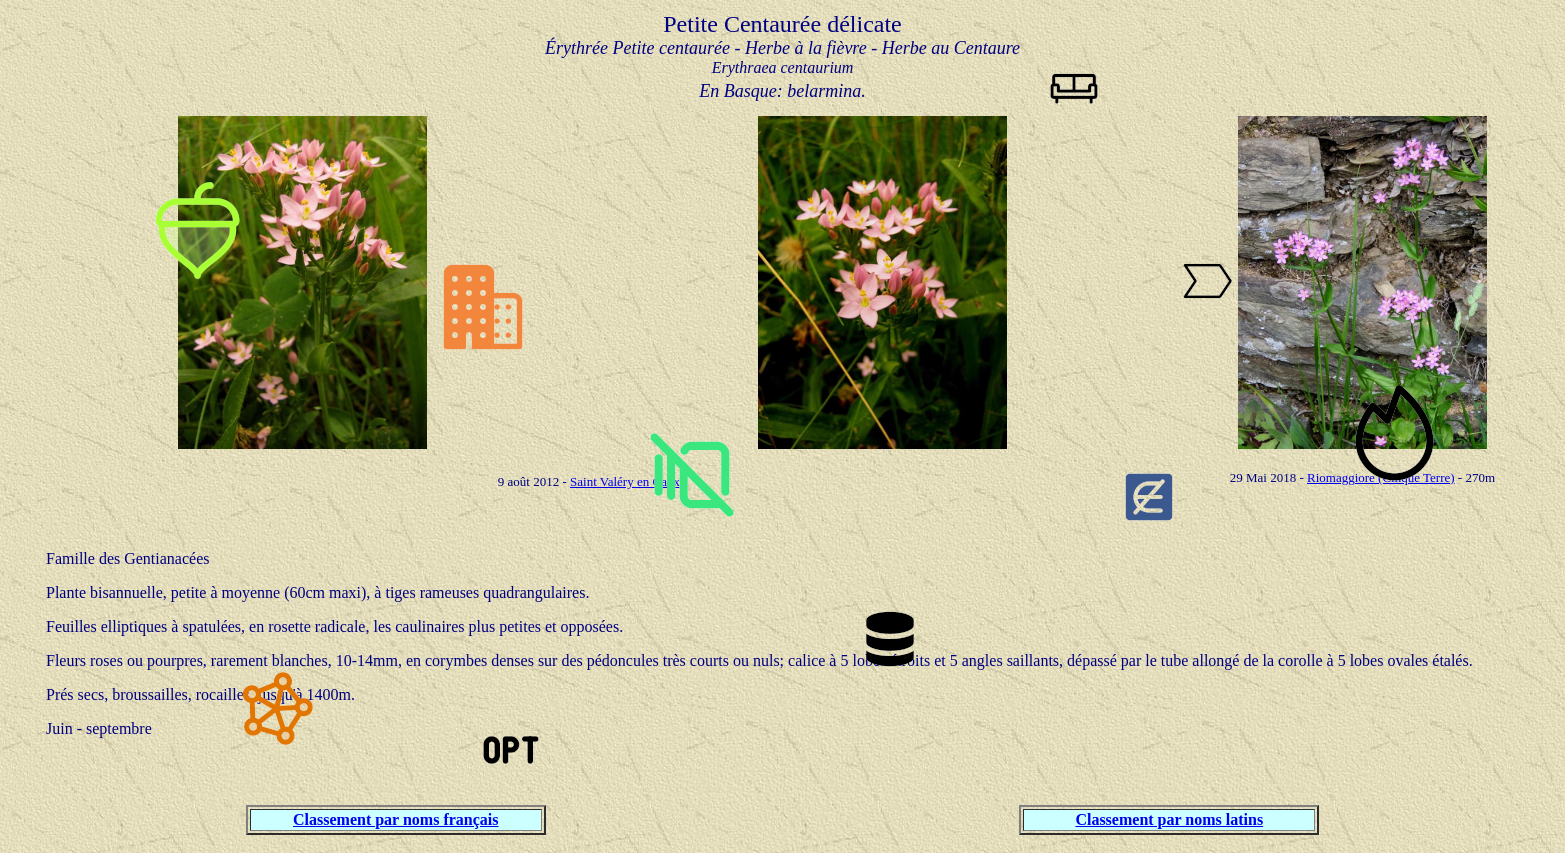 This screenshot has width=1565, height=853. Describe the element at coordinates (483, 307) in the screenshot. I see `view business or company information` at that location.